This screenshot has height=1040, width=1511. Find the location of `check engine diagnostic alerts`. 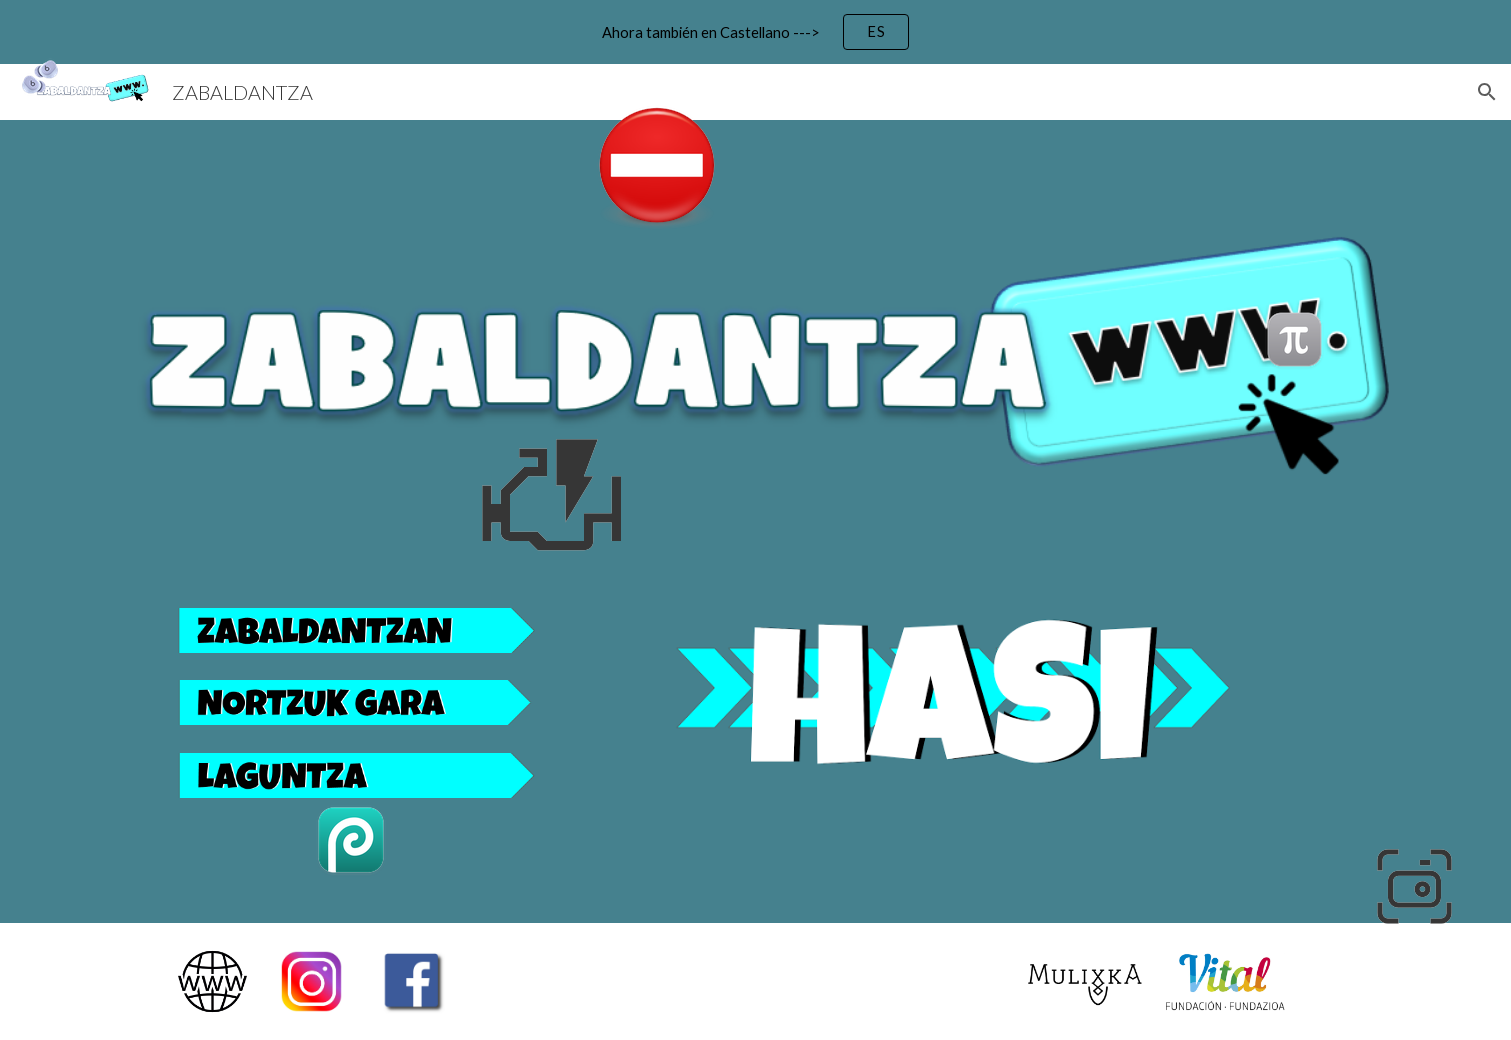

check engine diagnostic alerts is located at coordinates (547, 504).